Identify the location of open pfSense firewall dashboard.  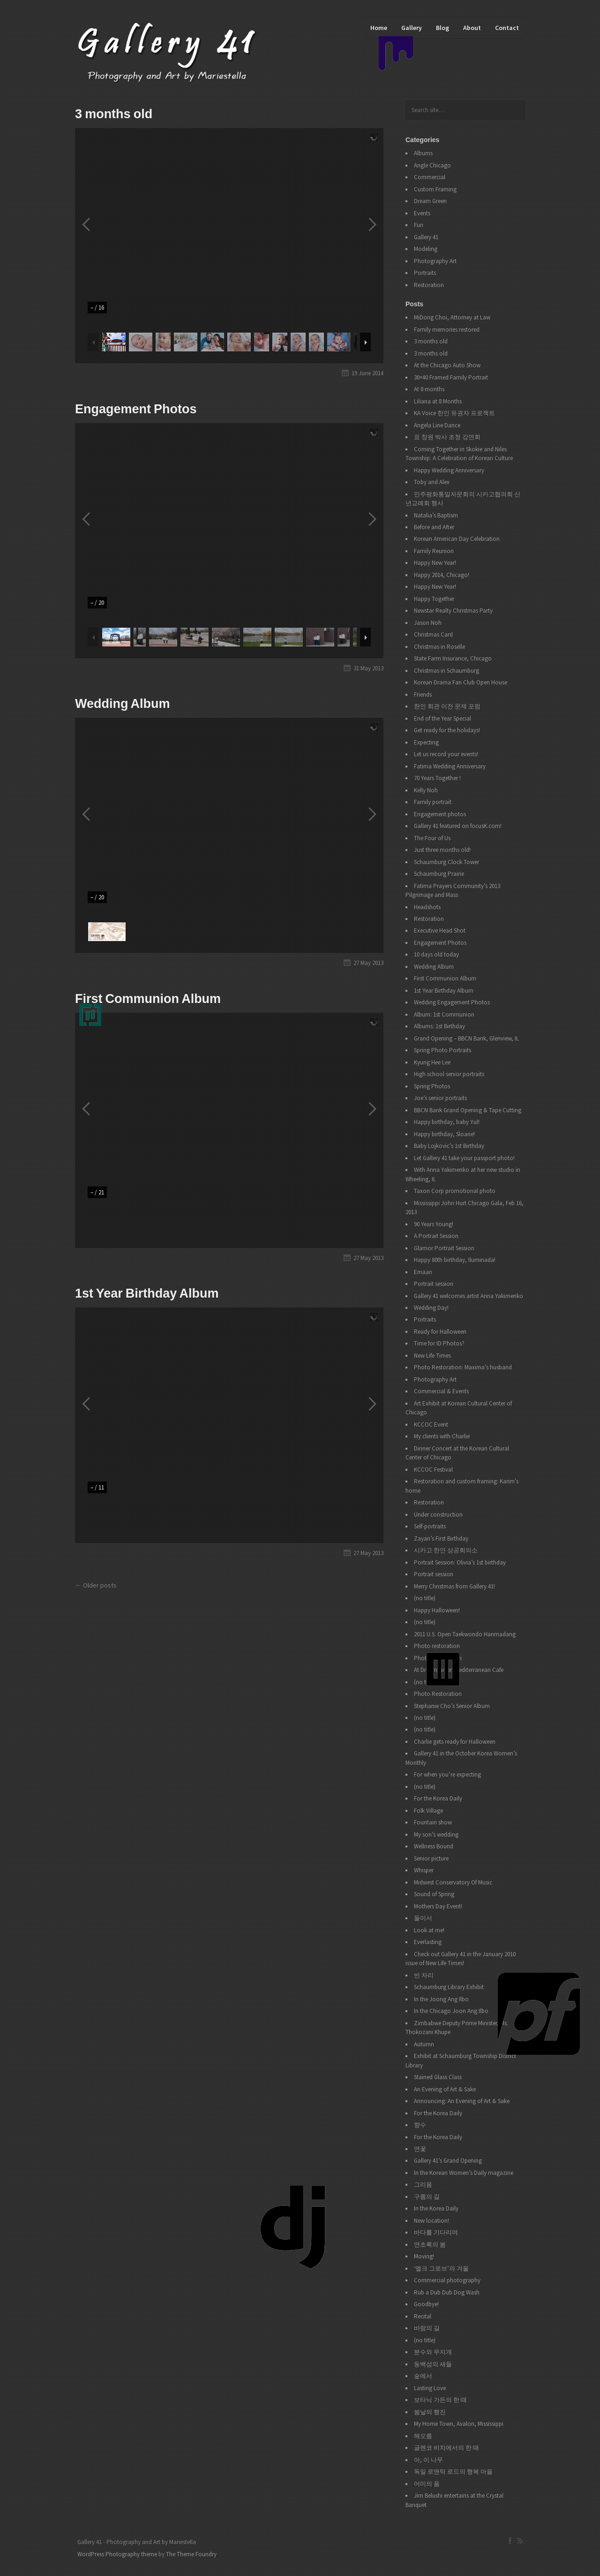
(539, 2014).